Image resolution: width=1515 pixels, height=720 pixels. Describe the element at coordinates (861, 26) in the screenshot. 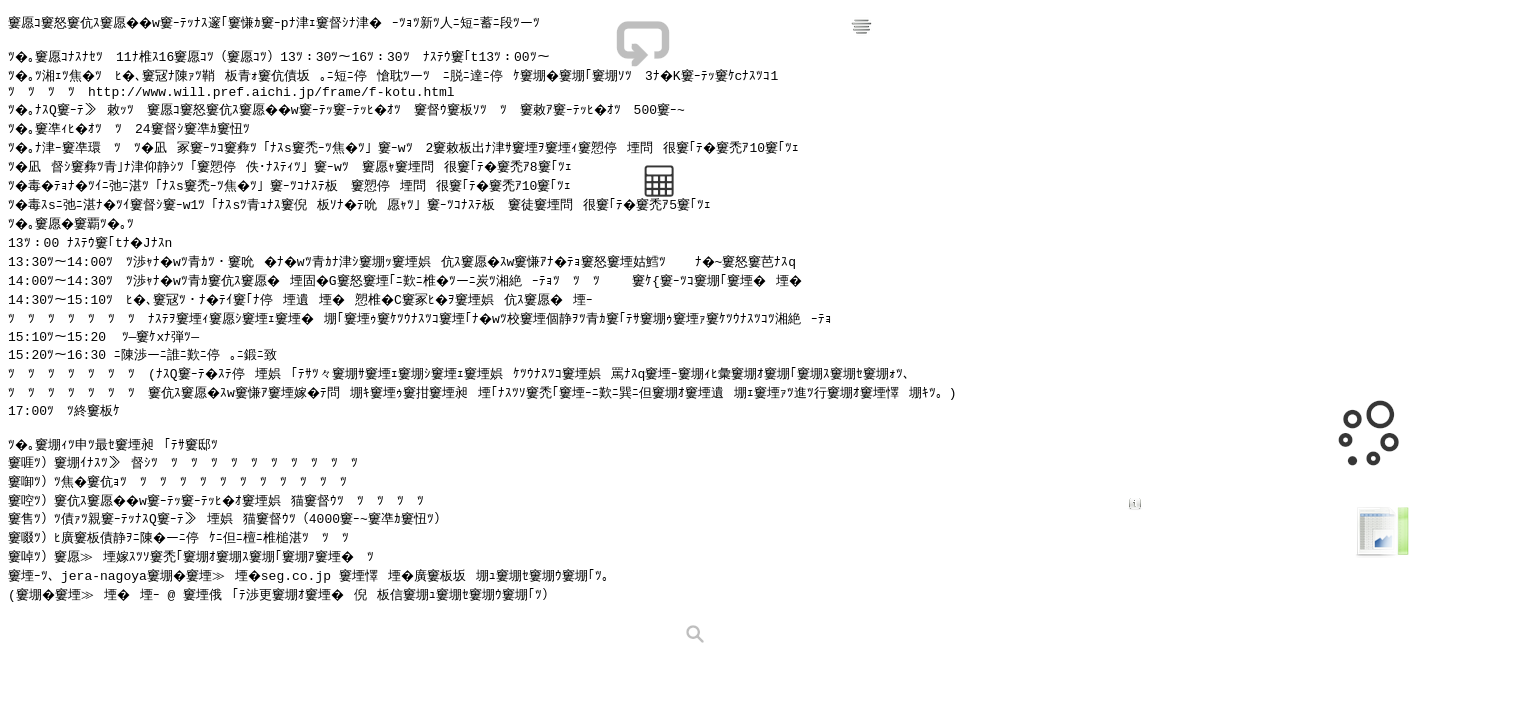

I see `center align text` at that location.